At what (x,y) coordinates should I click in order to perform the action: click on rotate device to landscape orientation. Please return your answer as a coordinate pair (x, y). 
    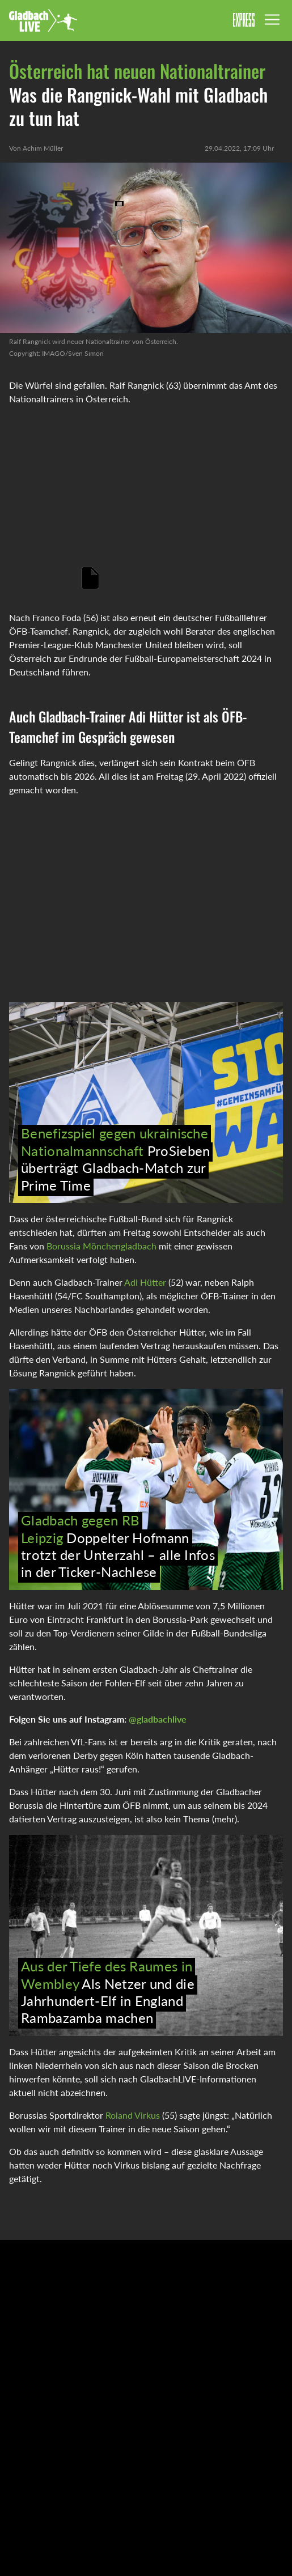
    Looking at the image, I should click on (119, 203).